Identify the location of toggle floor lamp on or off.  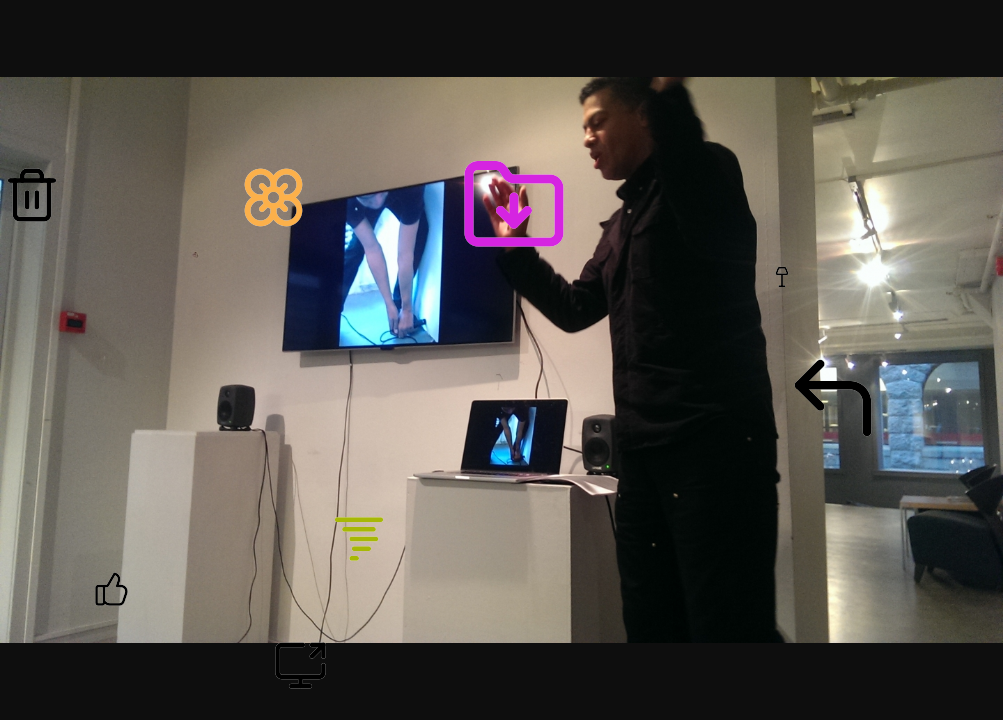
(782, 277).